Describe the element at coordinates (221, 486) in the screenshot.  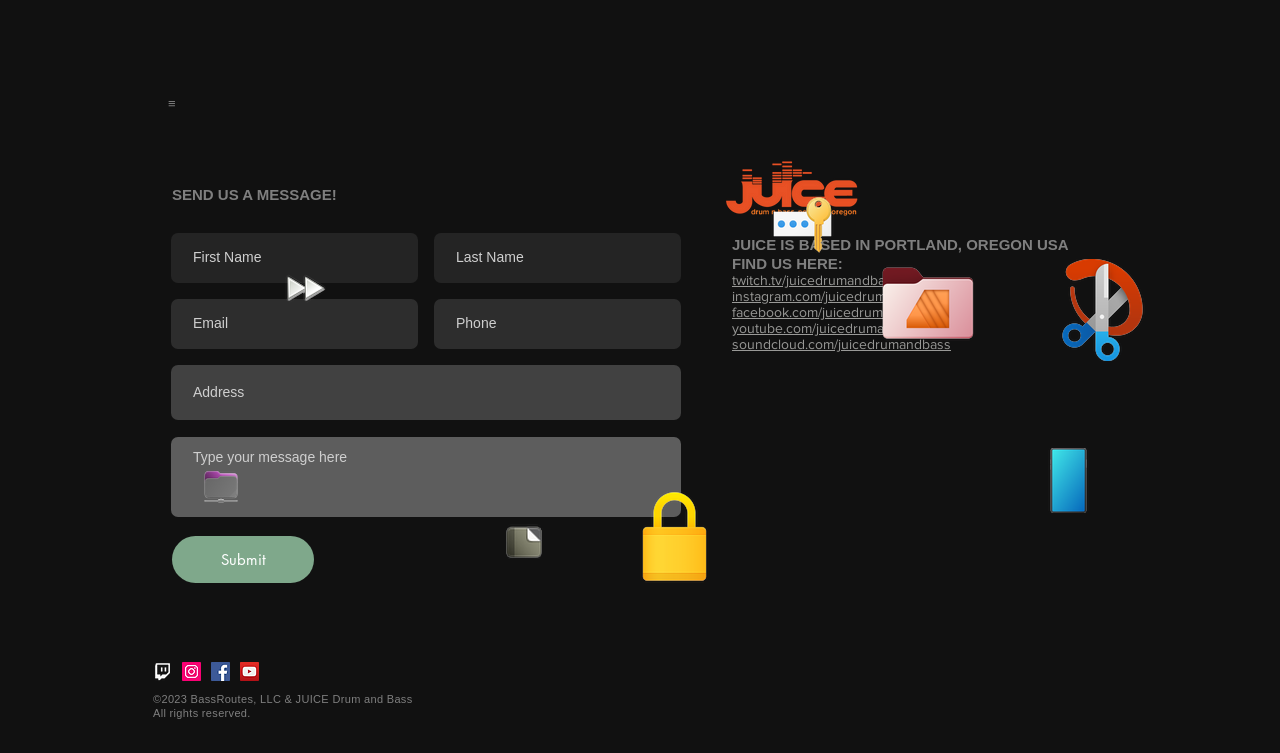
I see `access files stored on a remote server or network location` at that location.